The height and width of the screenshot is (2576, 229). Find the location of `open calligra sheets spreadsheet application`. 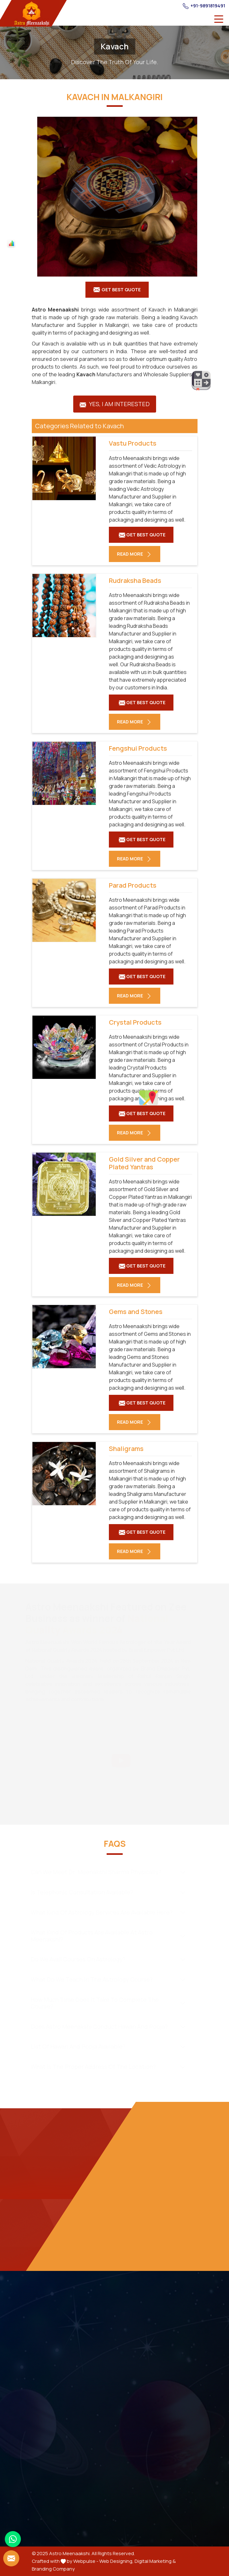

open calligra sheets spreadsheet application is located at coordinates (11, 243).